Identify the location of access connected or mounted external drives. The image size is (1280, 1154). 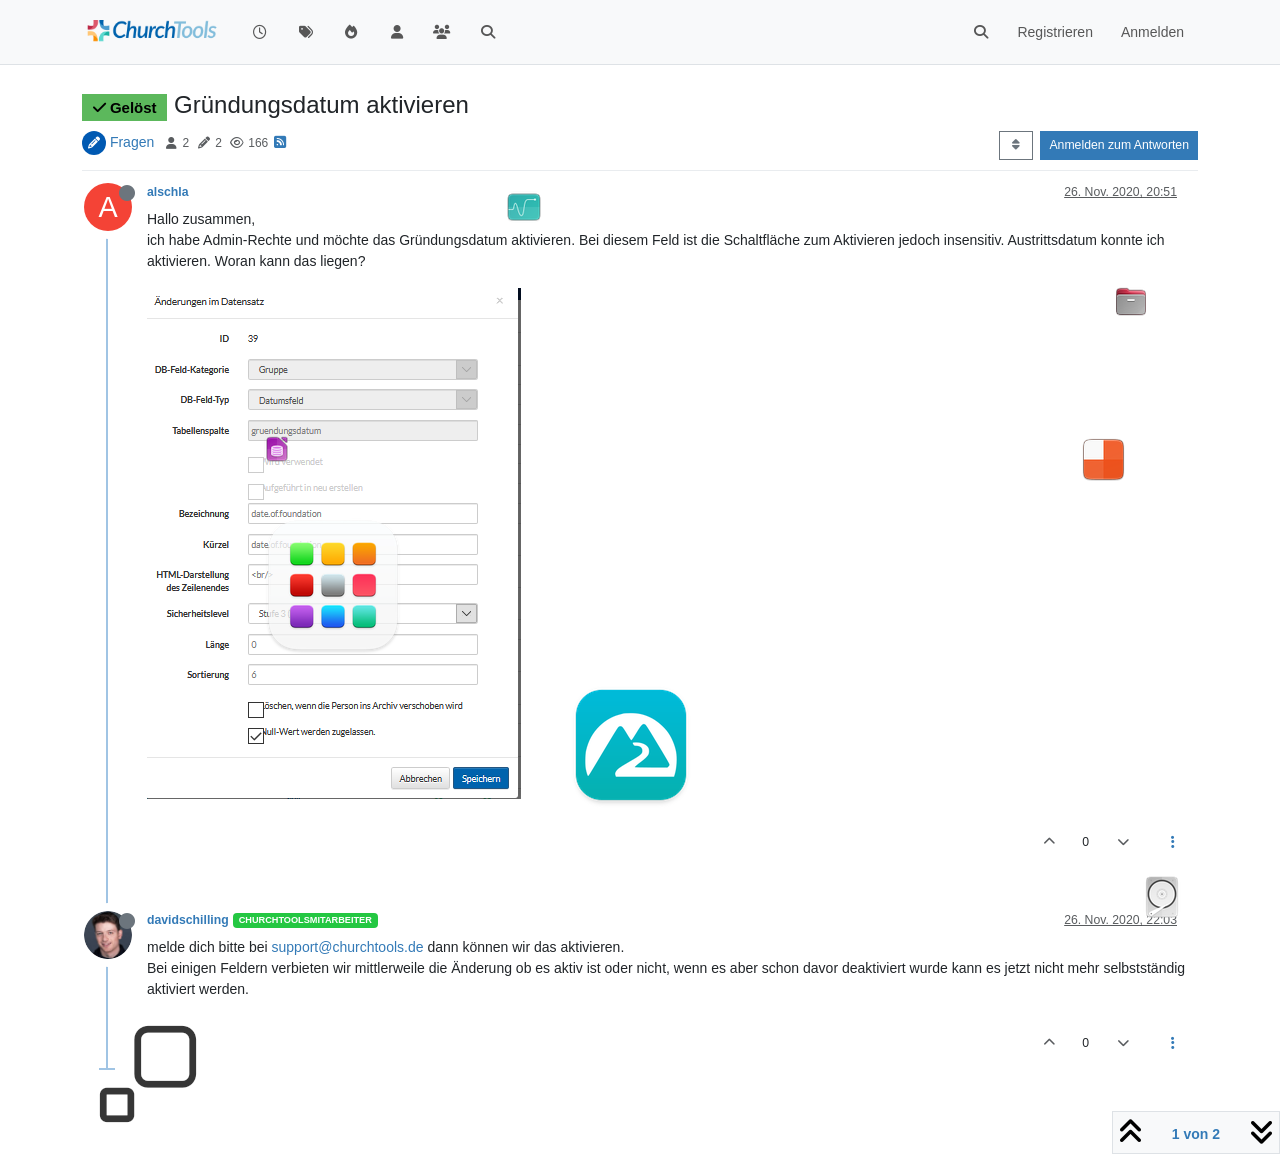
(148, 1074).